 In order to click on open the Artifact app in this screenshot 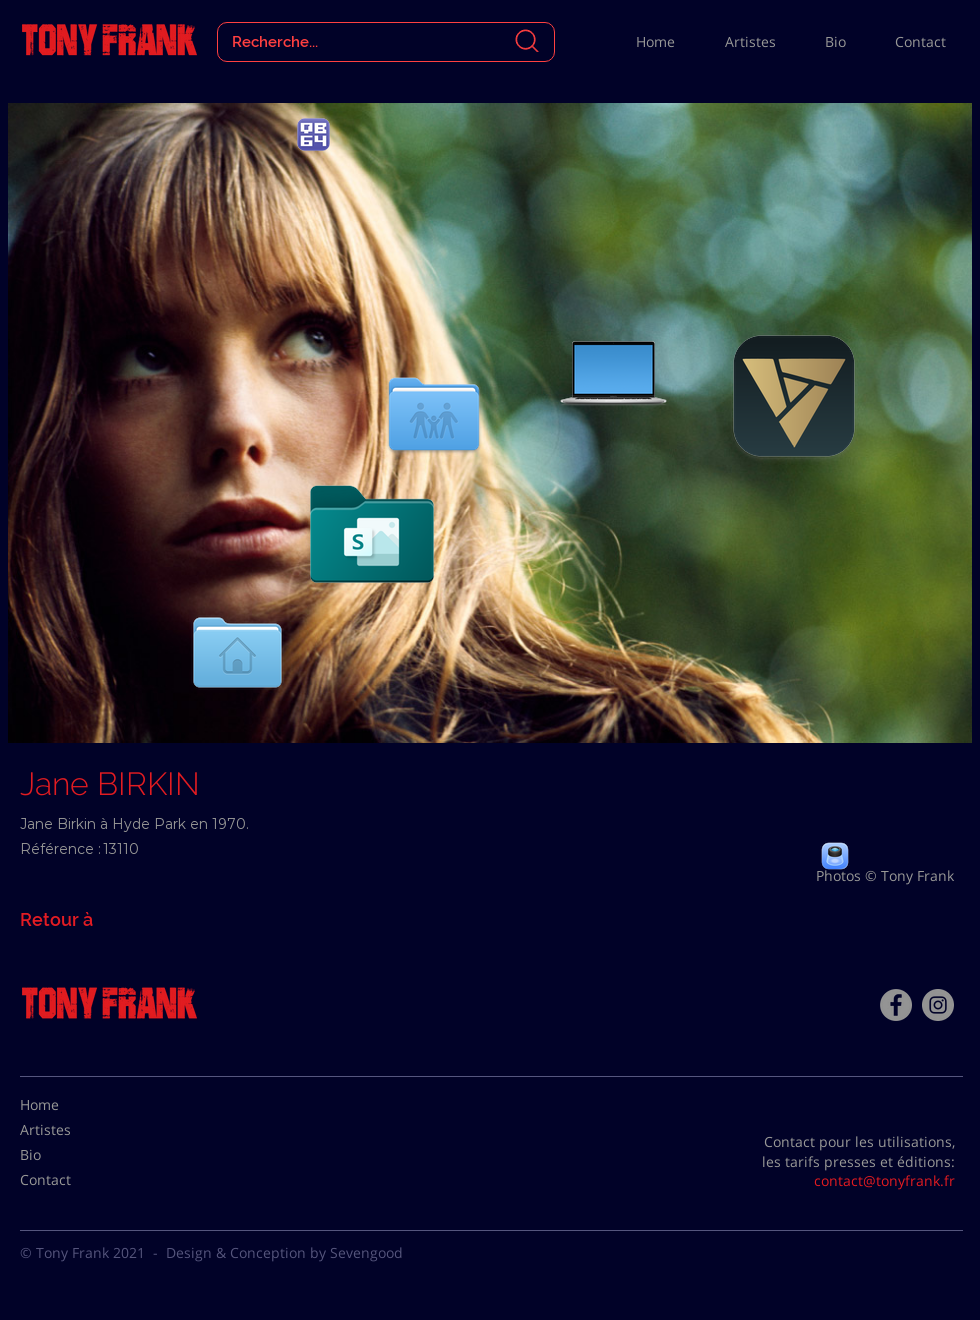, I will do `click(794, 396)`.